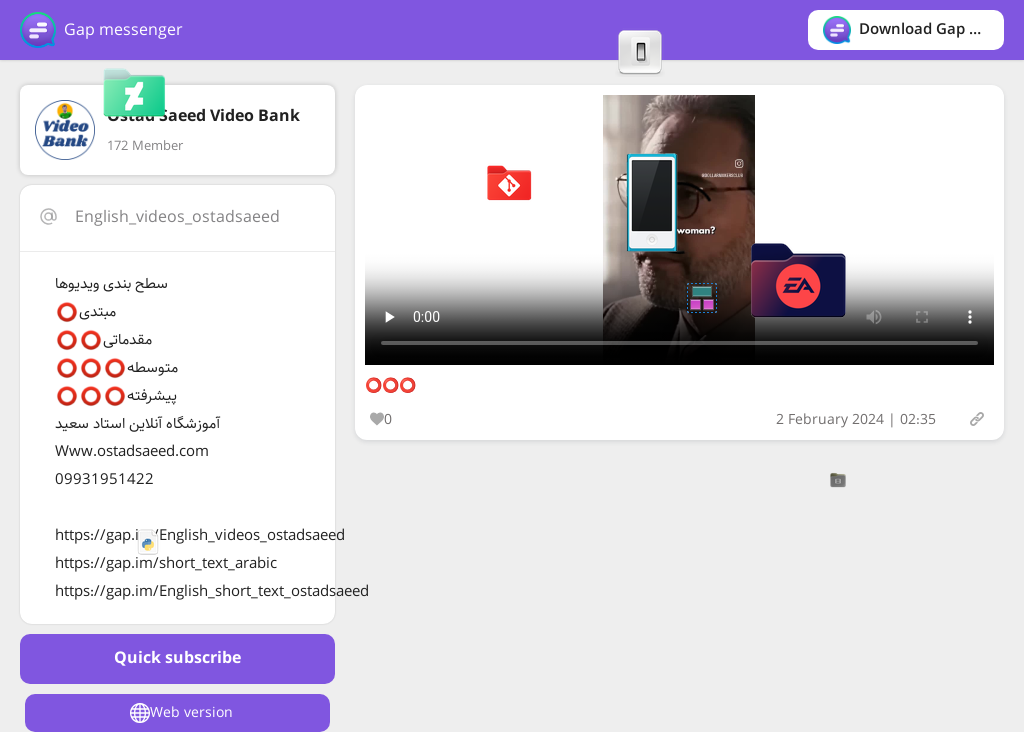 The width and height of the screenshot is (1024, 732). What do you see at coordinates (702, 298) in the screenshot?
I see `select all items in the current view` at bounding box center [702, 298].